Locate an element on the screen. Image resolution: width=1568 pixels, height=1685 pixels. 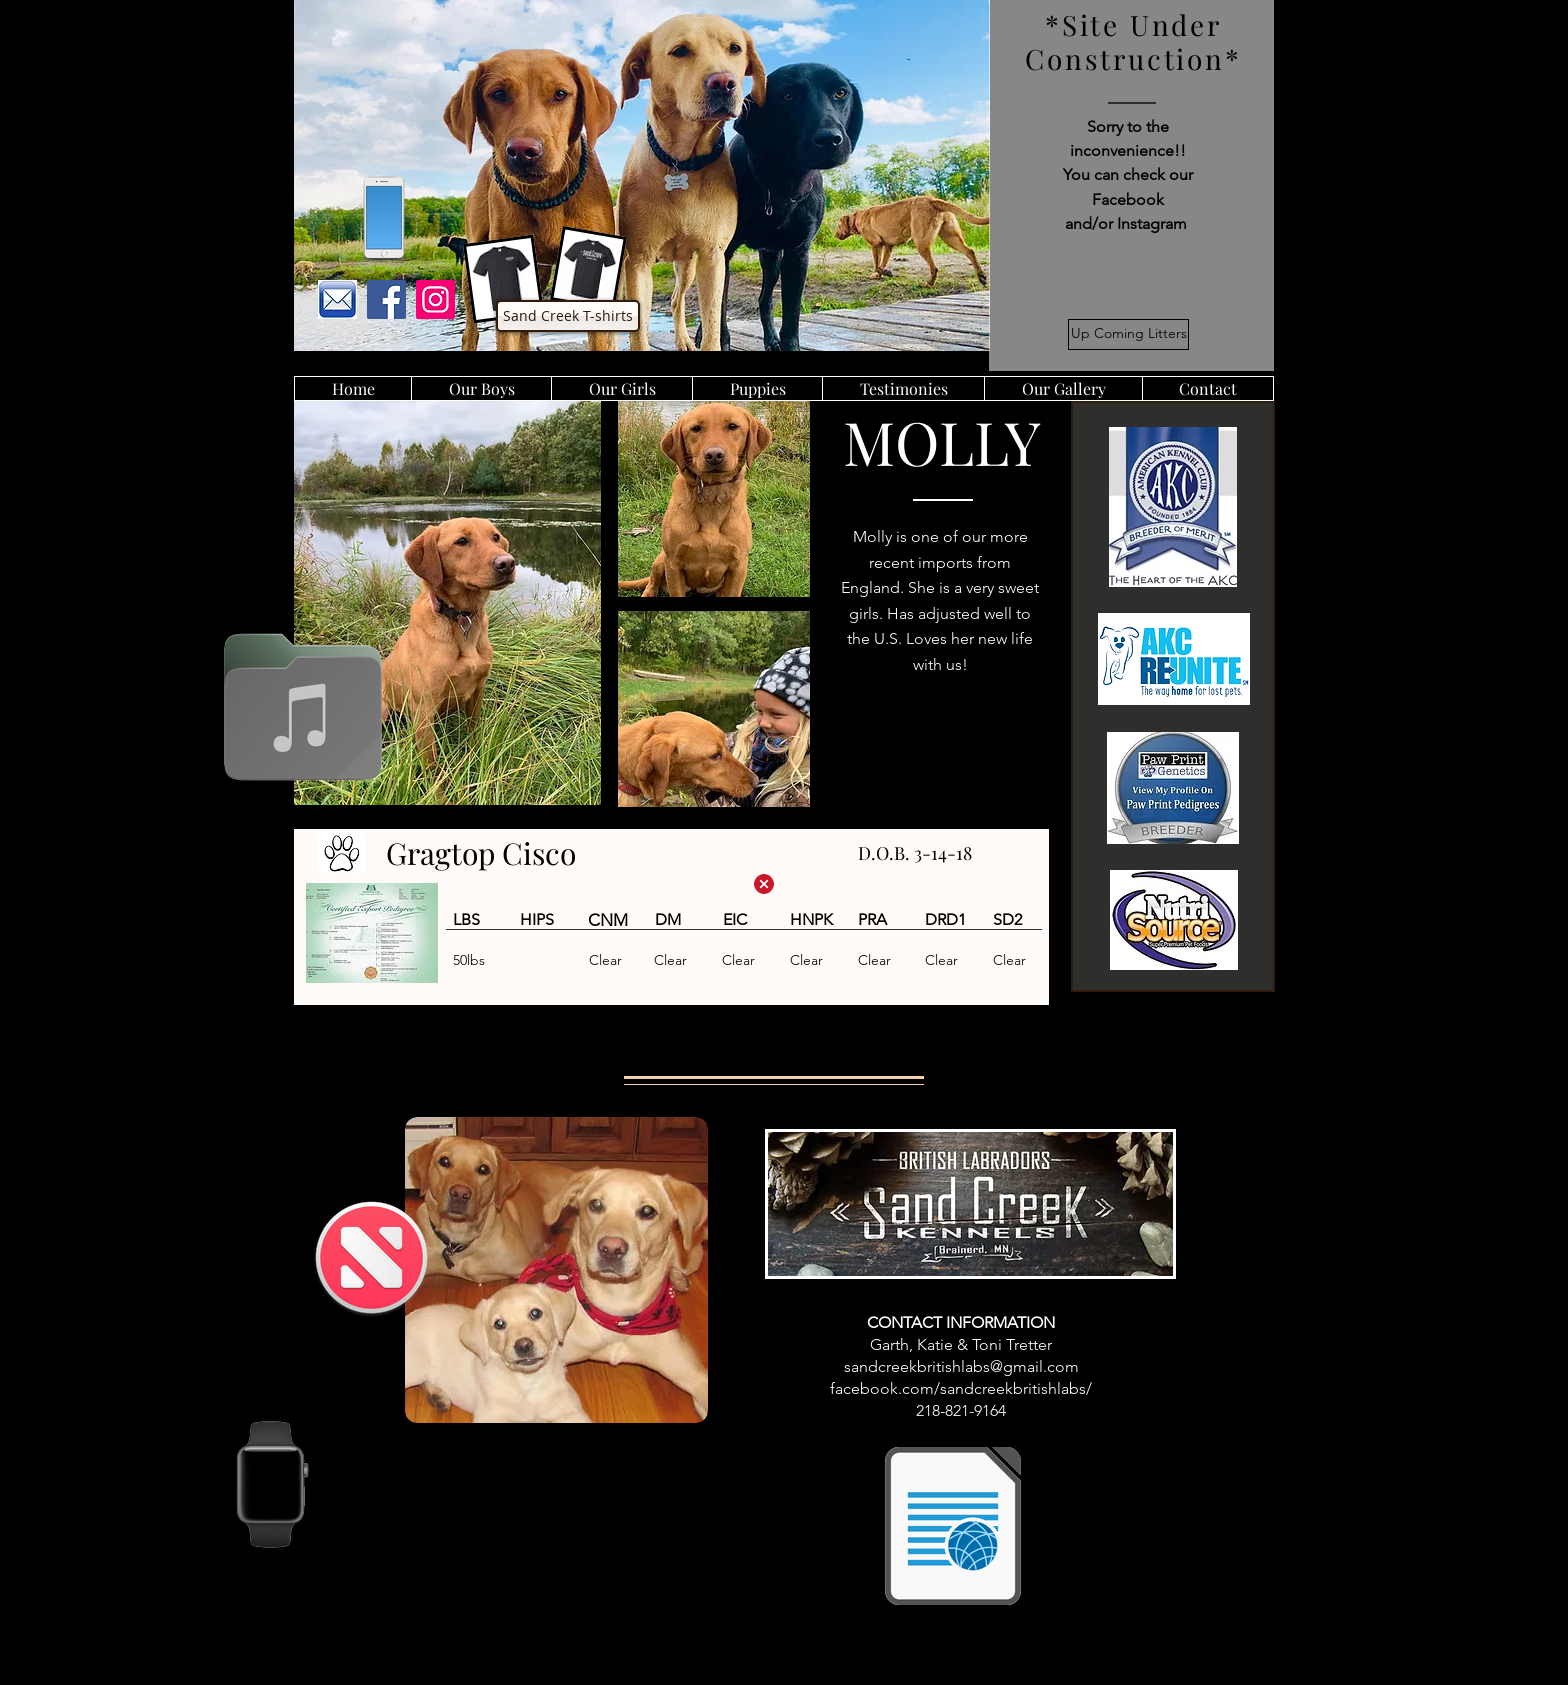
apple watch series 3 device icon is located at coordinates (270, 1484).